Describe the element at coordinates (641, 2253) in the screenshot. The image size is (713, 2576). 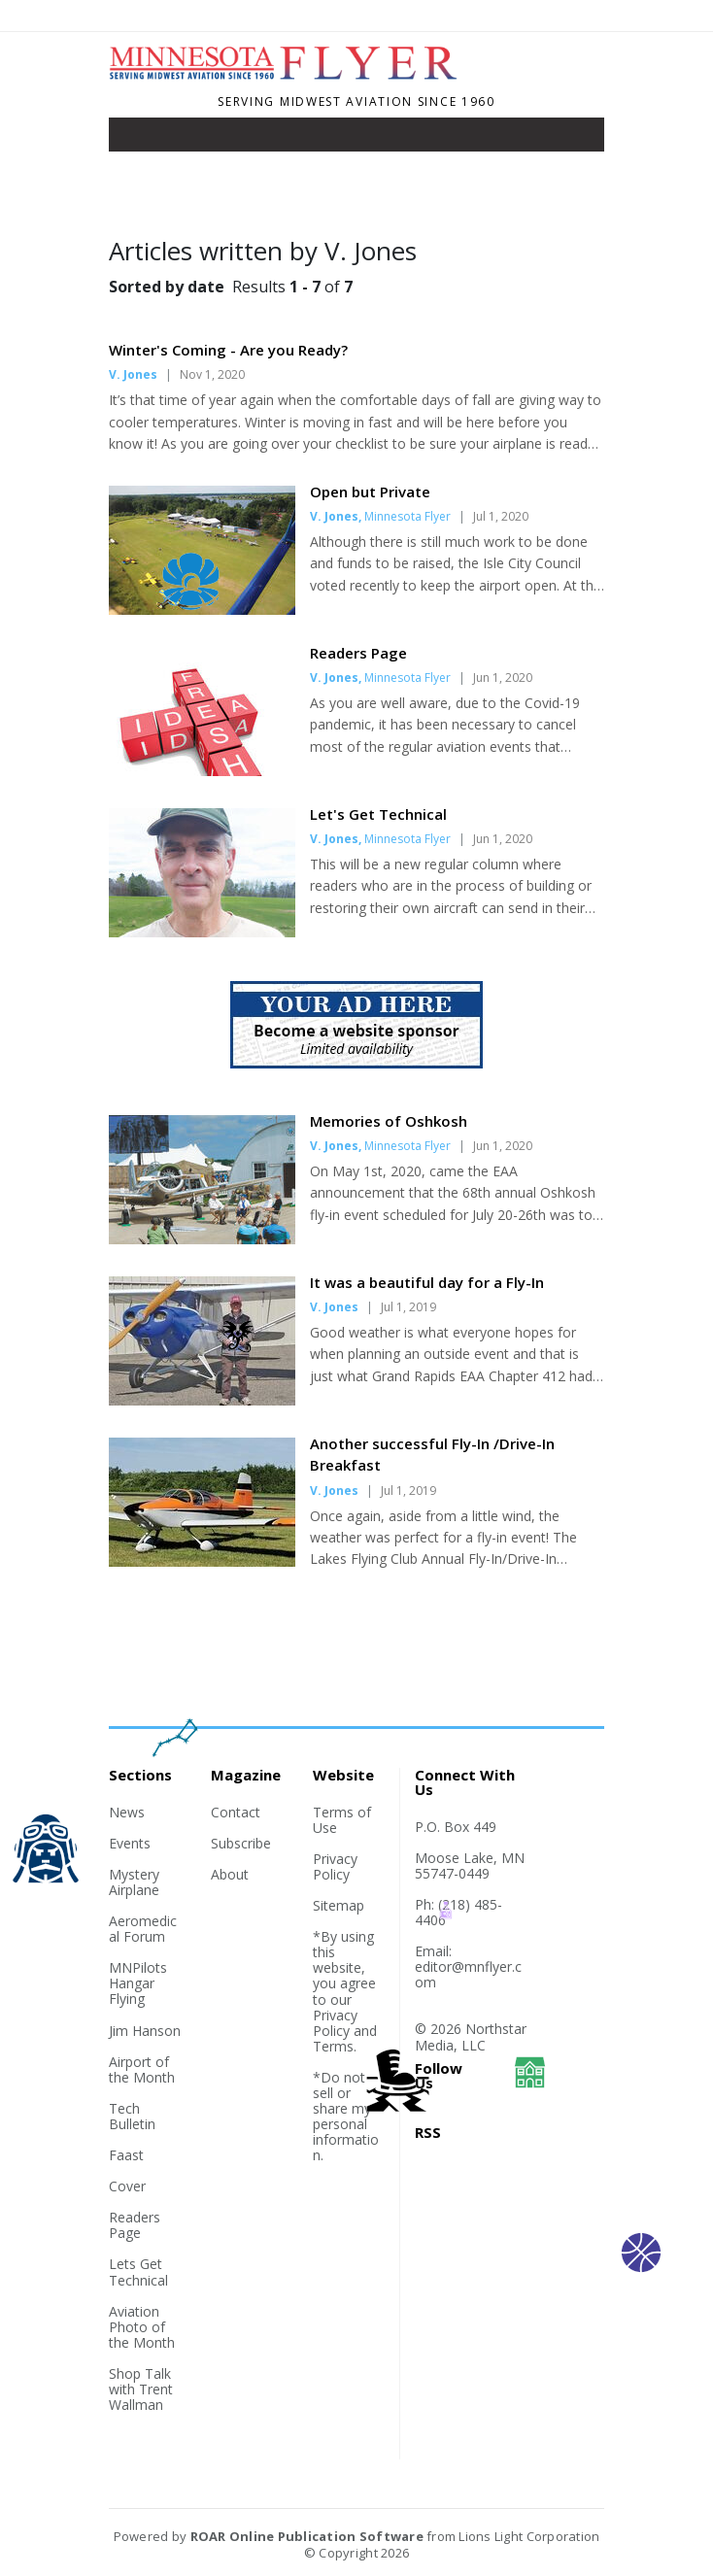
I see `access basketball or sports content` at that location.